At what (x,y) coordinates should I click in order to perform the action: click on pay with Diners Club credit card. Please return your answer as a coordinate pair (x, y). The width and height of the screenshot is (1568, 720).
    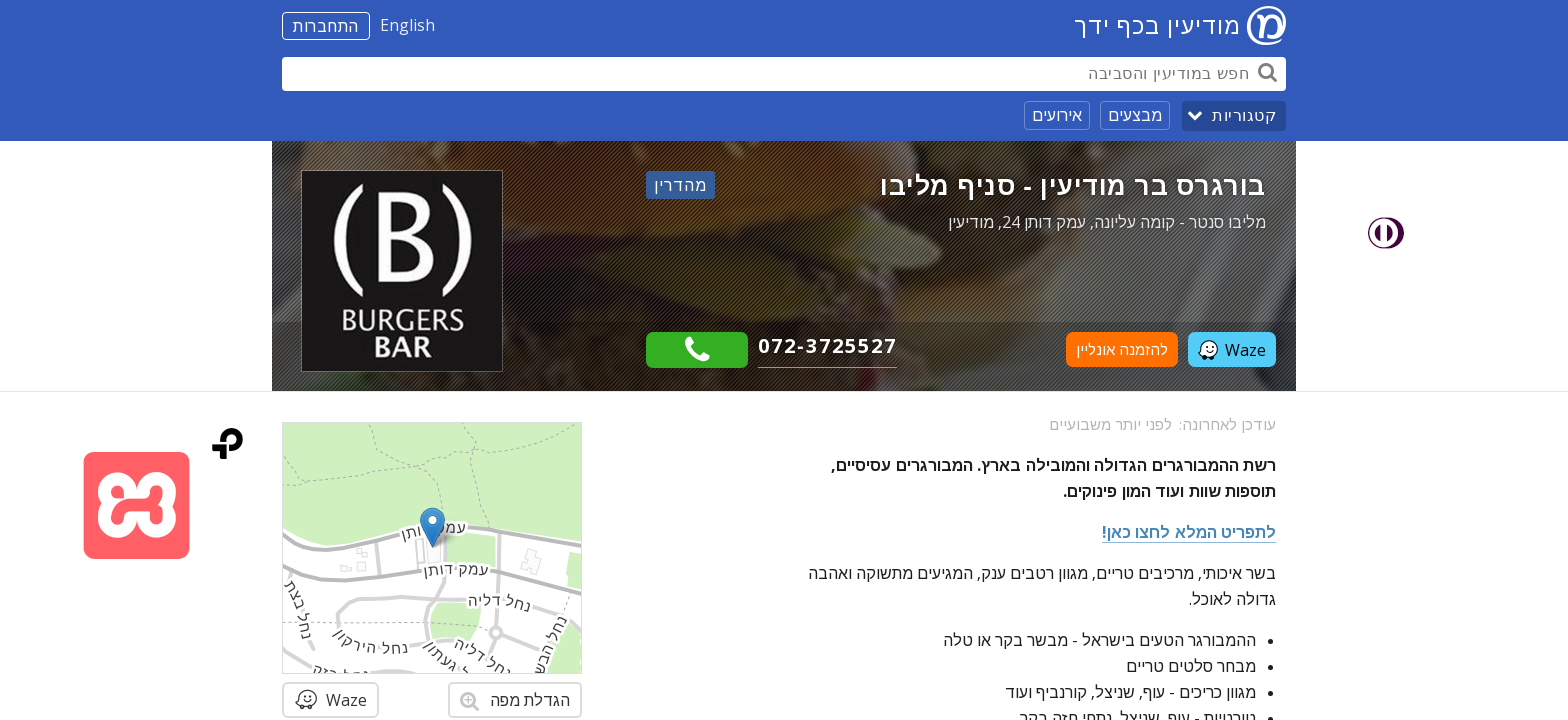
    Looking at the image, I should click on (1386, 233).